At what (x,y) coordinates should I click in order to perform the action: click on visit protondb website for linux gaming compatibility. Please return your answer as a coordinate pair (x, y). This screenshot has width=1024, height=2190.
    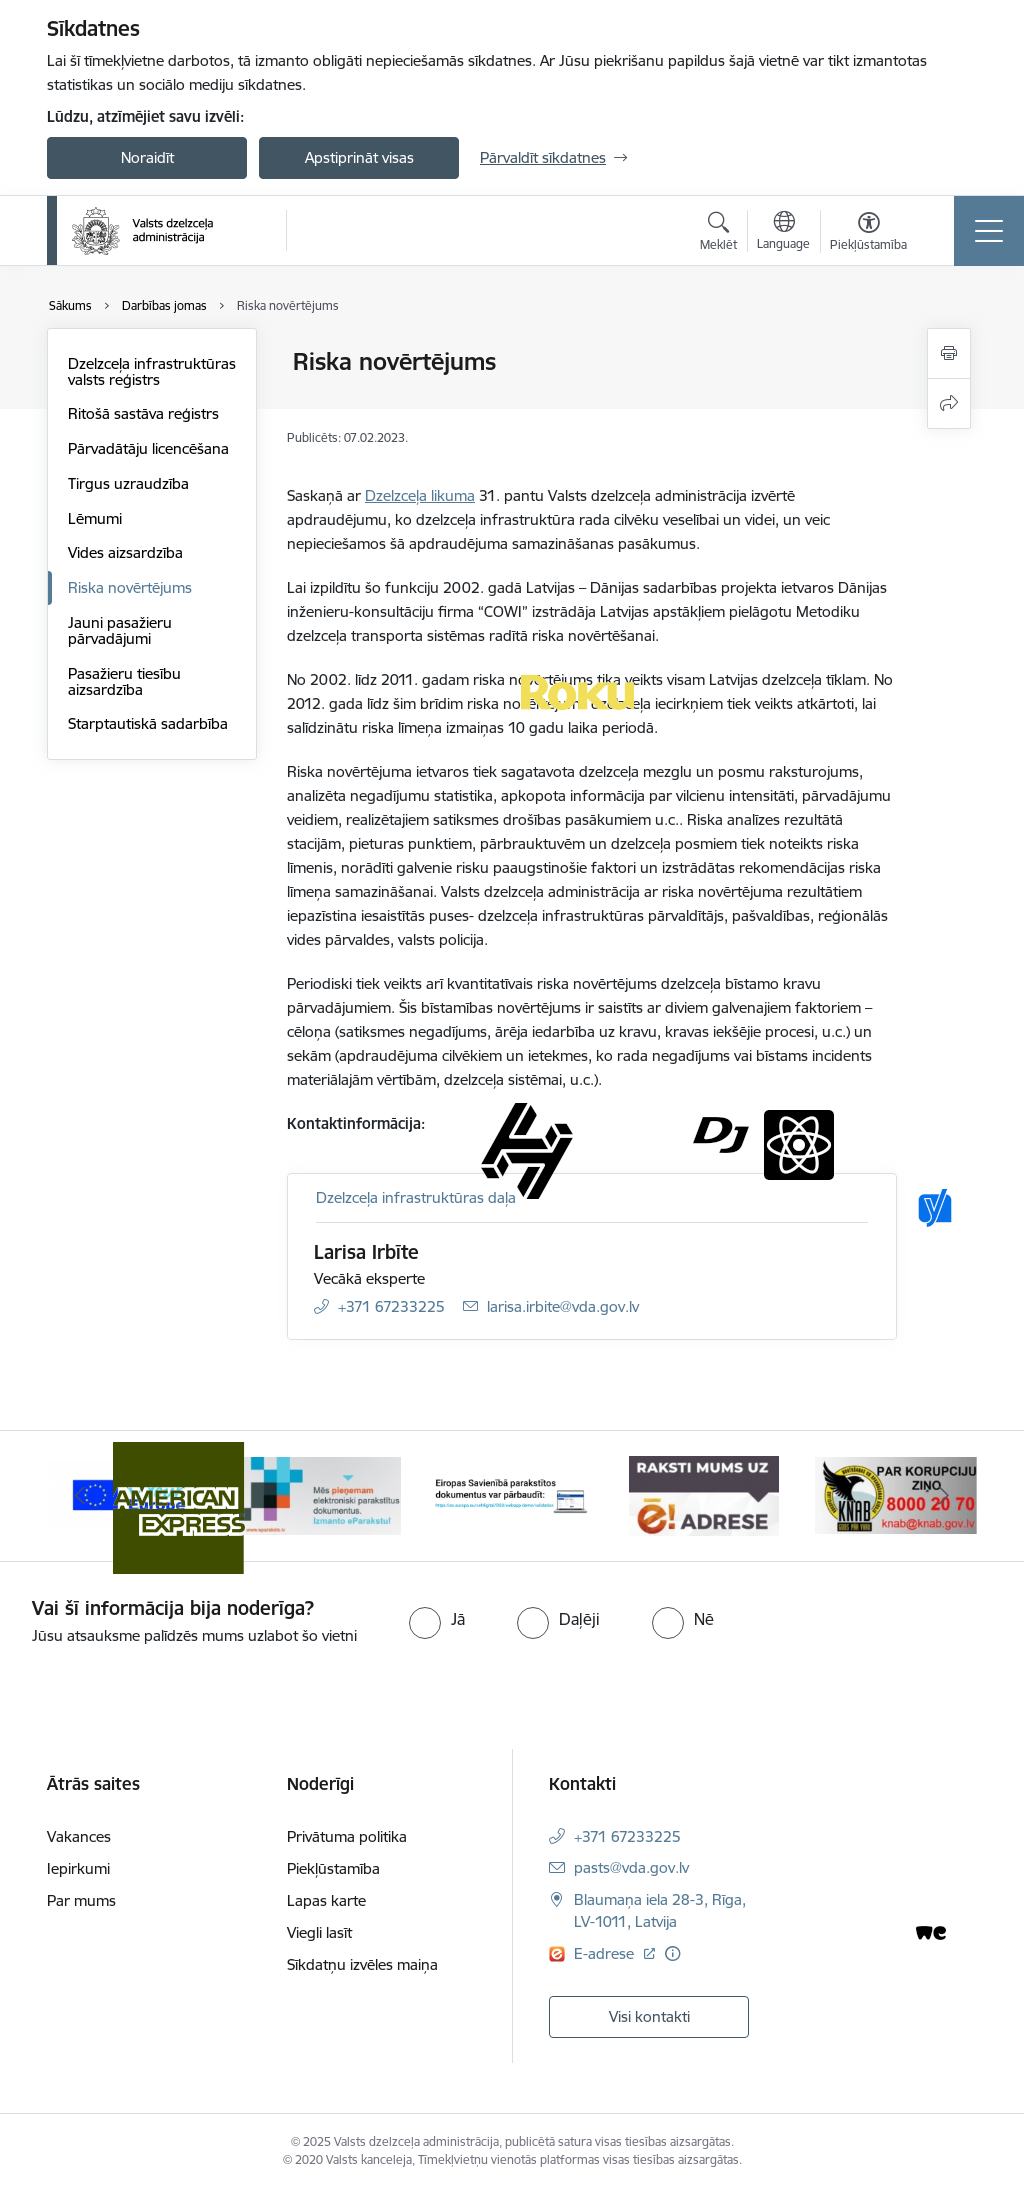
    Looking at the image, I should click on (799, 1145).